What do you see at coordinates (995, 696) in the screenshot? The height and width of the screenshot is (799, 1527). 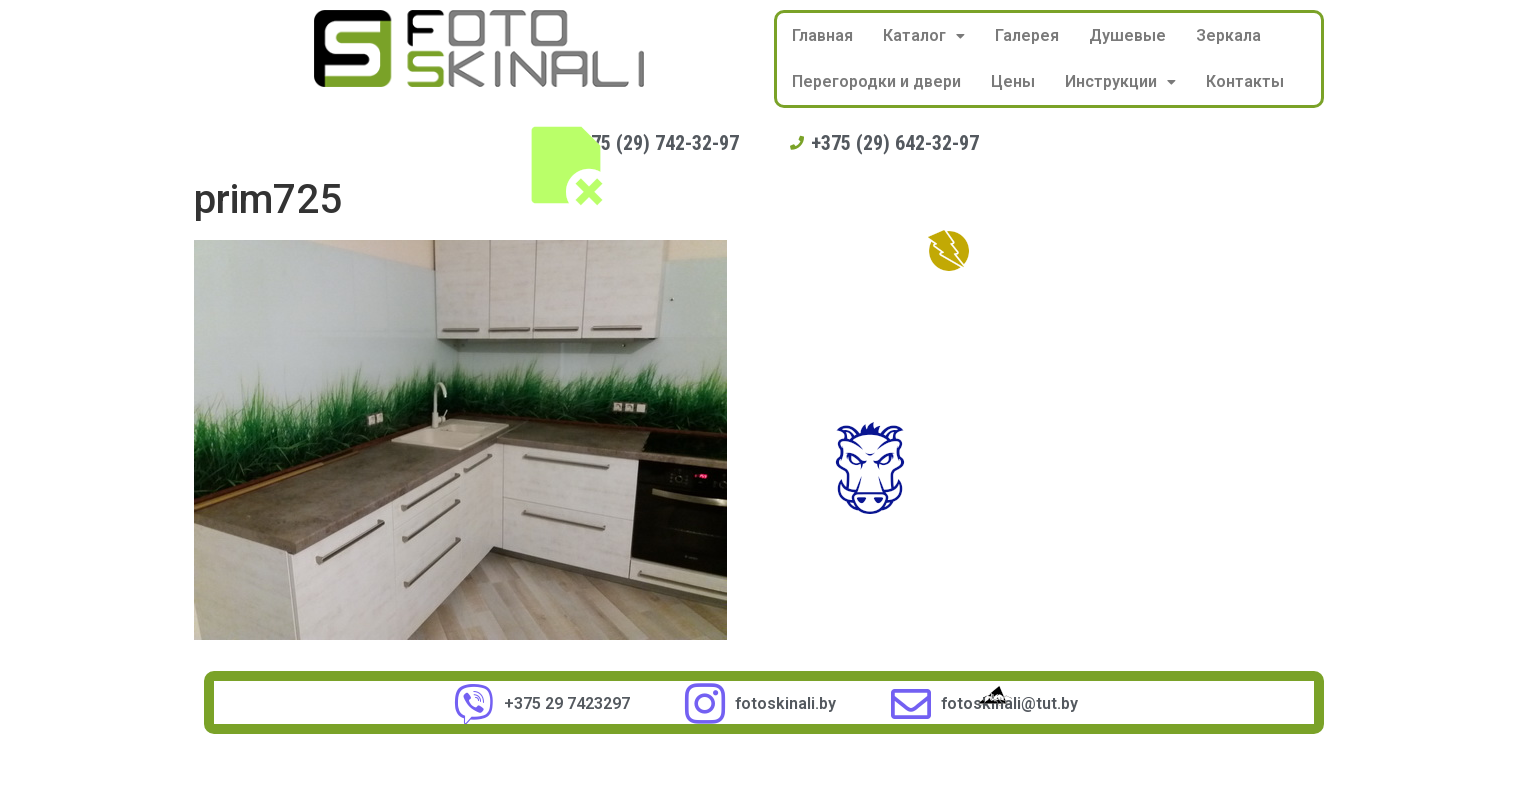 I see `apache ant build tool logo` at bounding box center [995, 696].